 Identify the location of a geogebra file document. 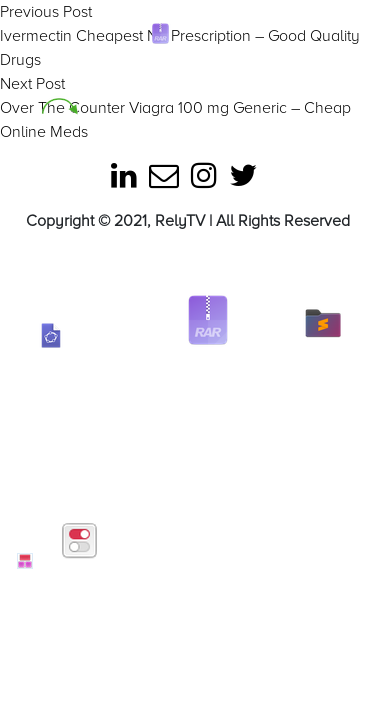
(51, 336).